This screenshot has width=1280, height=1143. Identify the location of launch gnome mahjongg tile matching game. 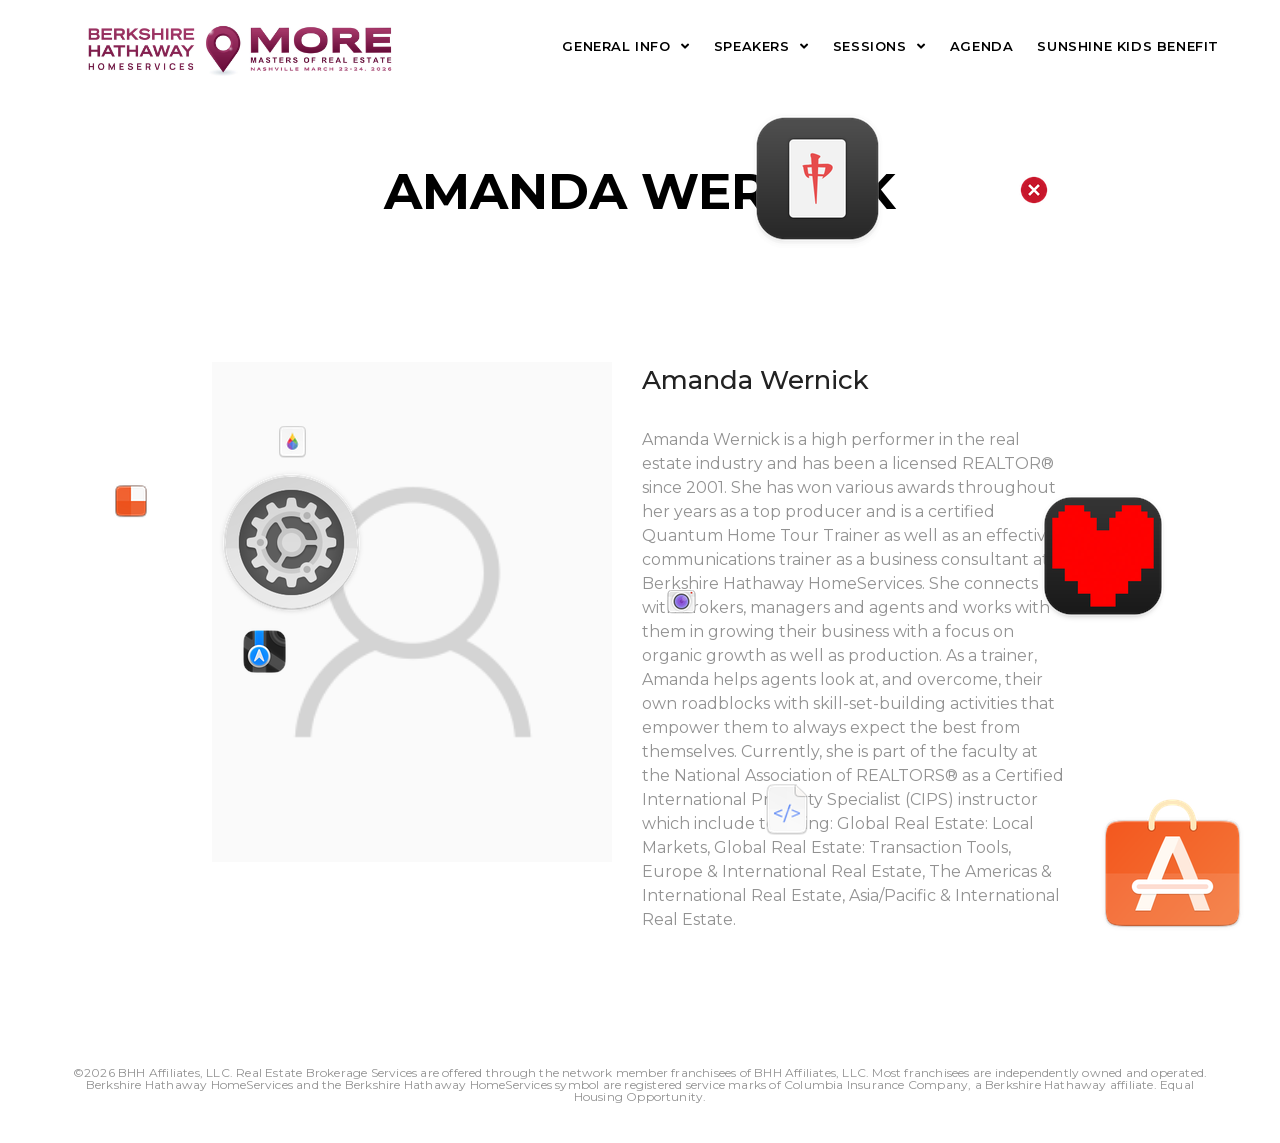
(817, 178).